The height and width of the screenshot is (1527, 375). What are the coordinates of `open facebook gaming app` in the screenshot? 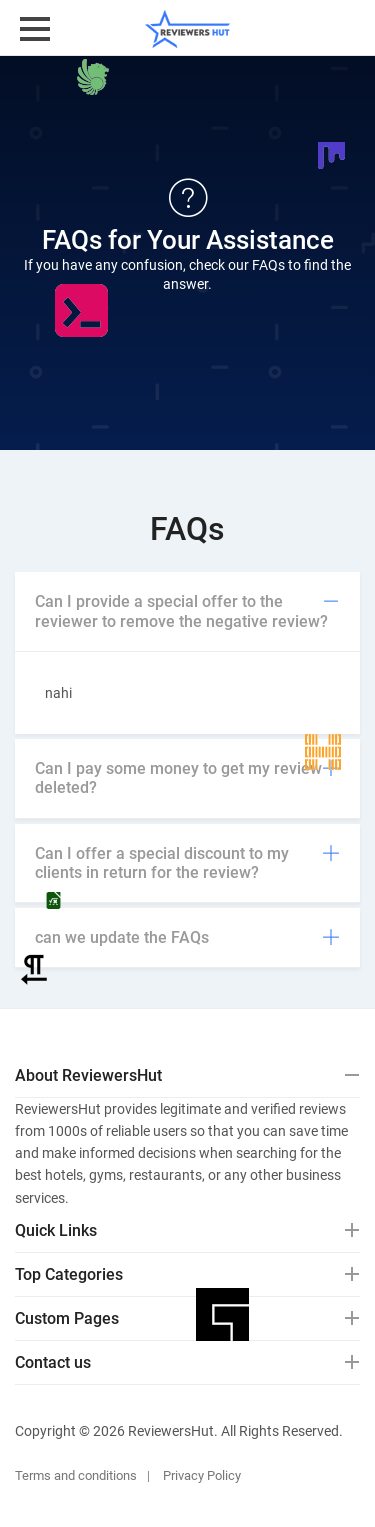 It's located at (222, 1314).